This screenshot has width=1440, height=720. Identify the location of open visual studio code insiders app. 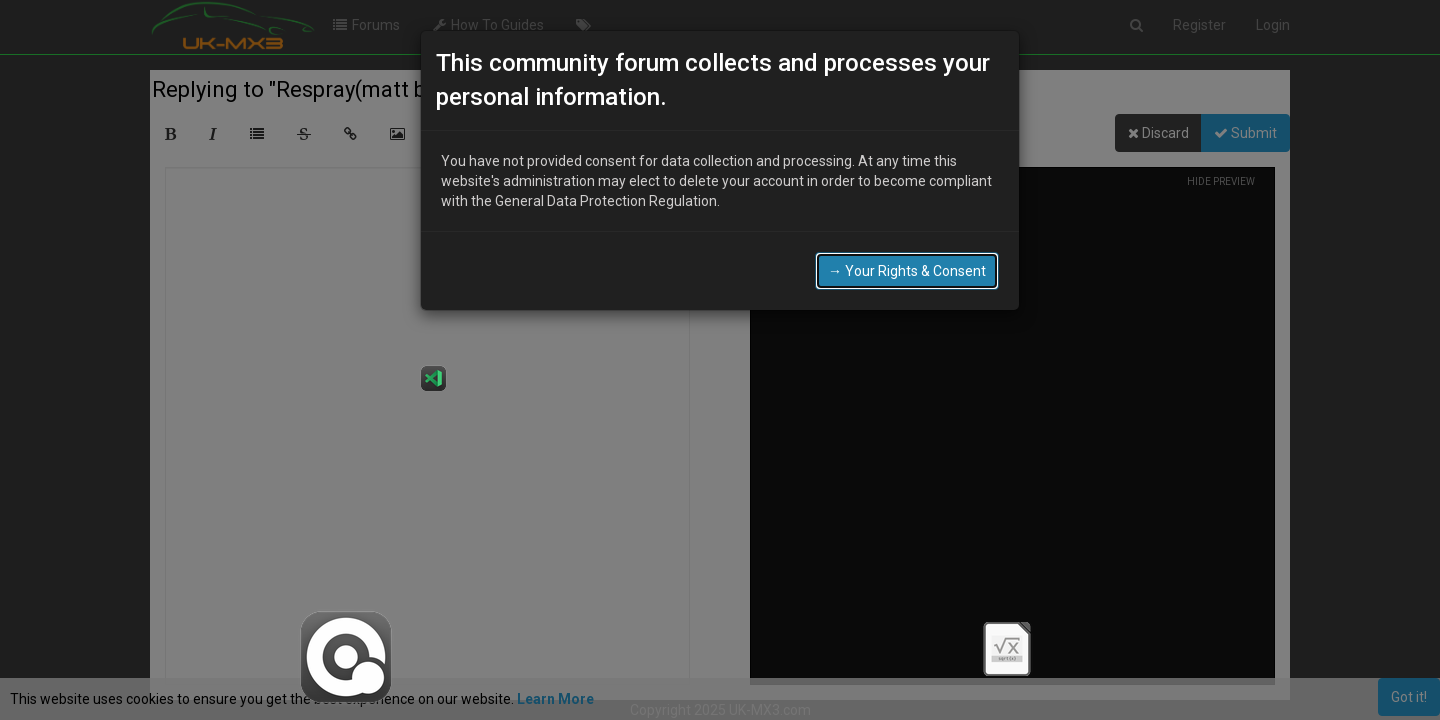
(433, 378).